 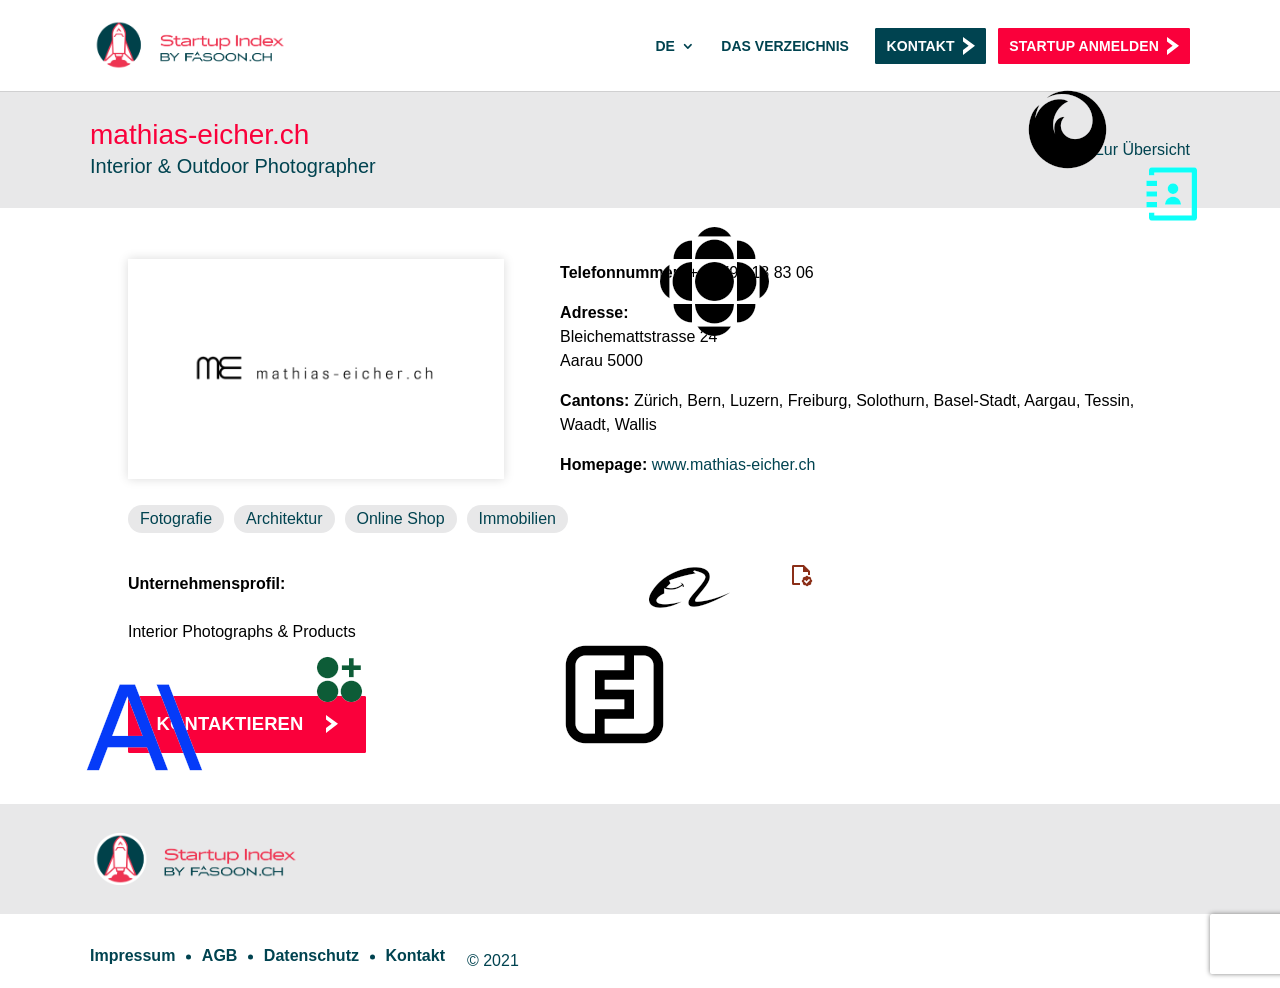 What do you see at coordinates (339, 679) in the screenshot?
I see `add a new app to your collection` at bounding box center [339, 679].